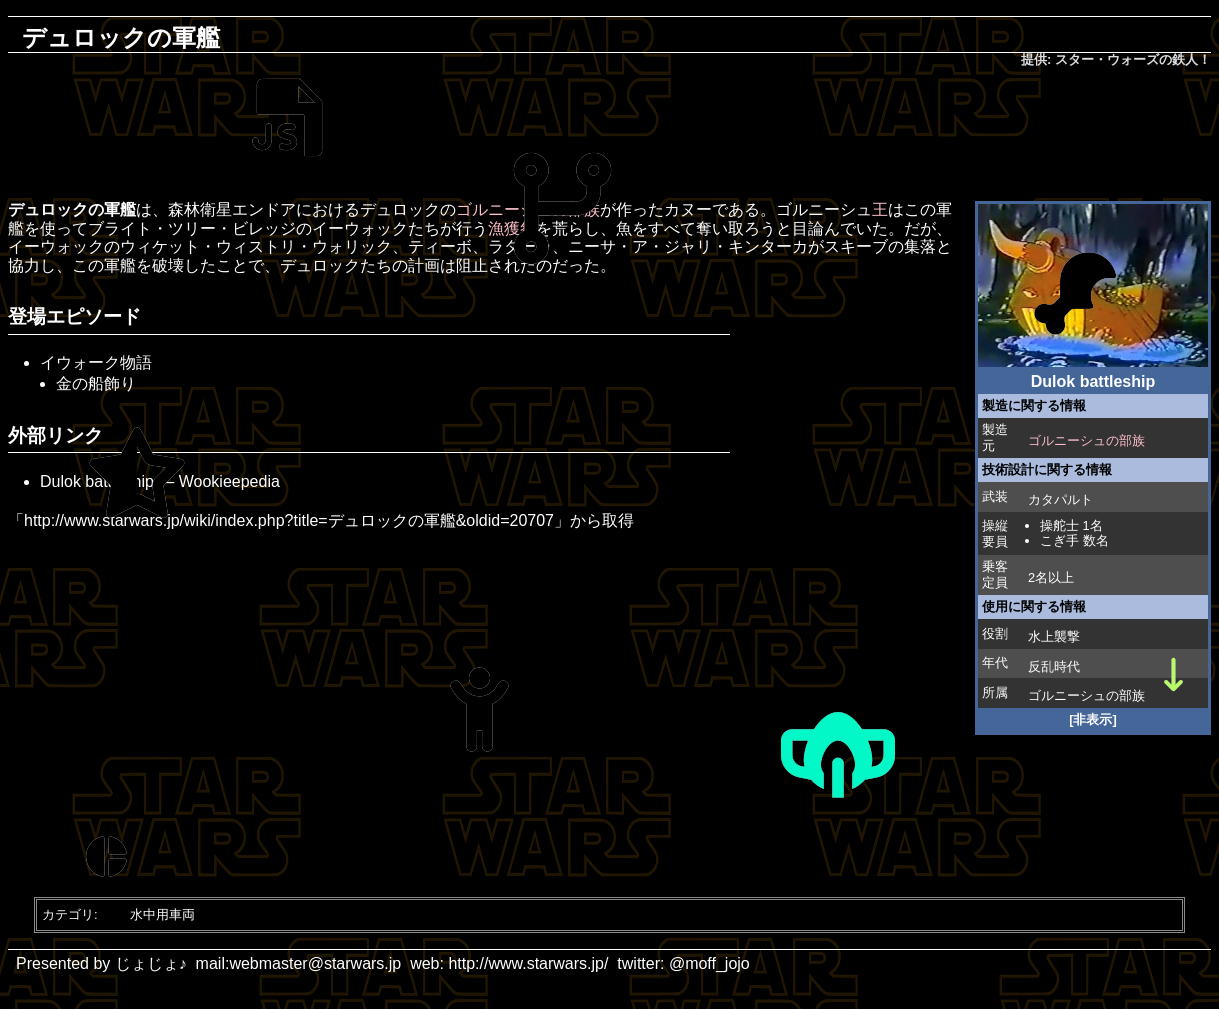 The height and width of the screenshot is (1009, 1219). Describe the element at coordinates (1075, 293) in the screenshot. I see `access food or dining options` at that location.